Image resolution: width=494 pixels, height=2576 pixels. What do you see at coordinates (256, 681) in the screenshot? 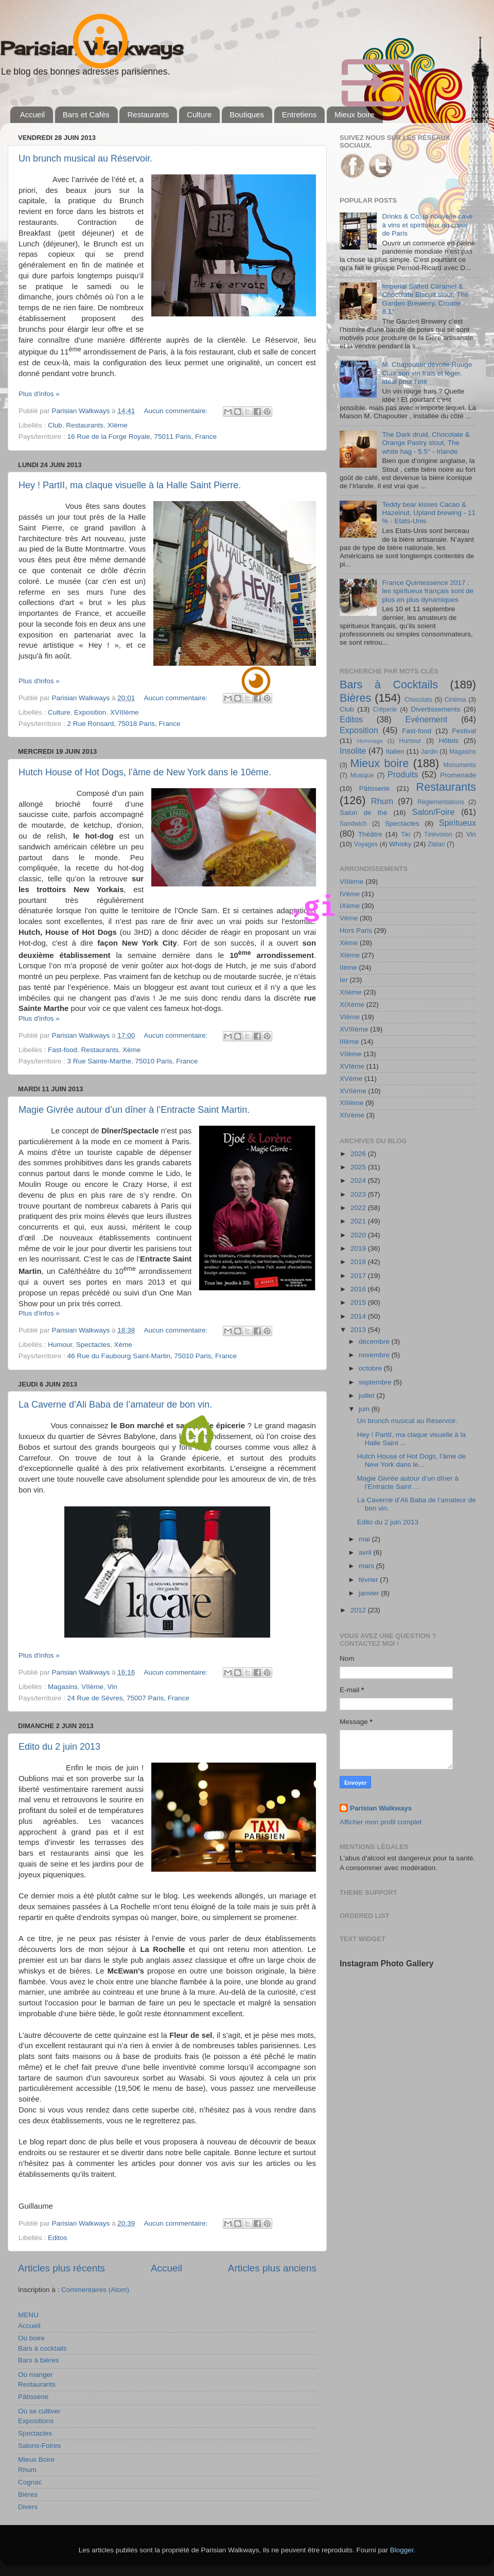
I see `view or preview content` at bounding box center [256, 681].